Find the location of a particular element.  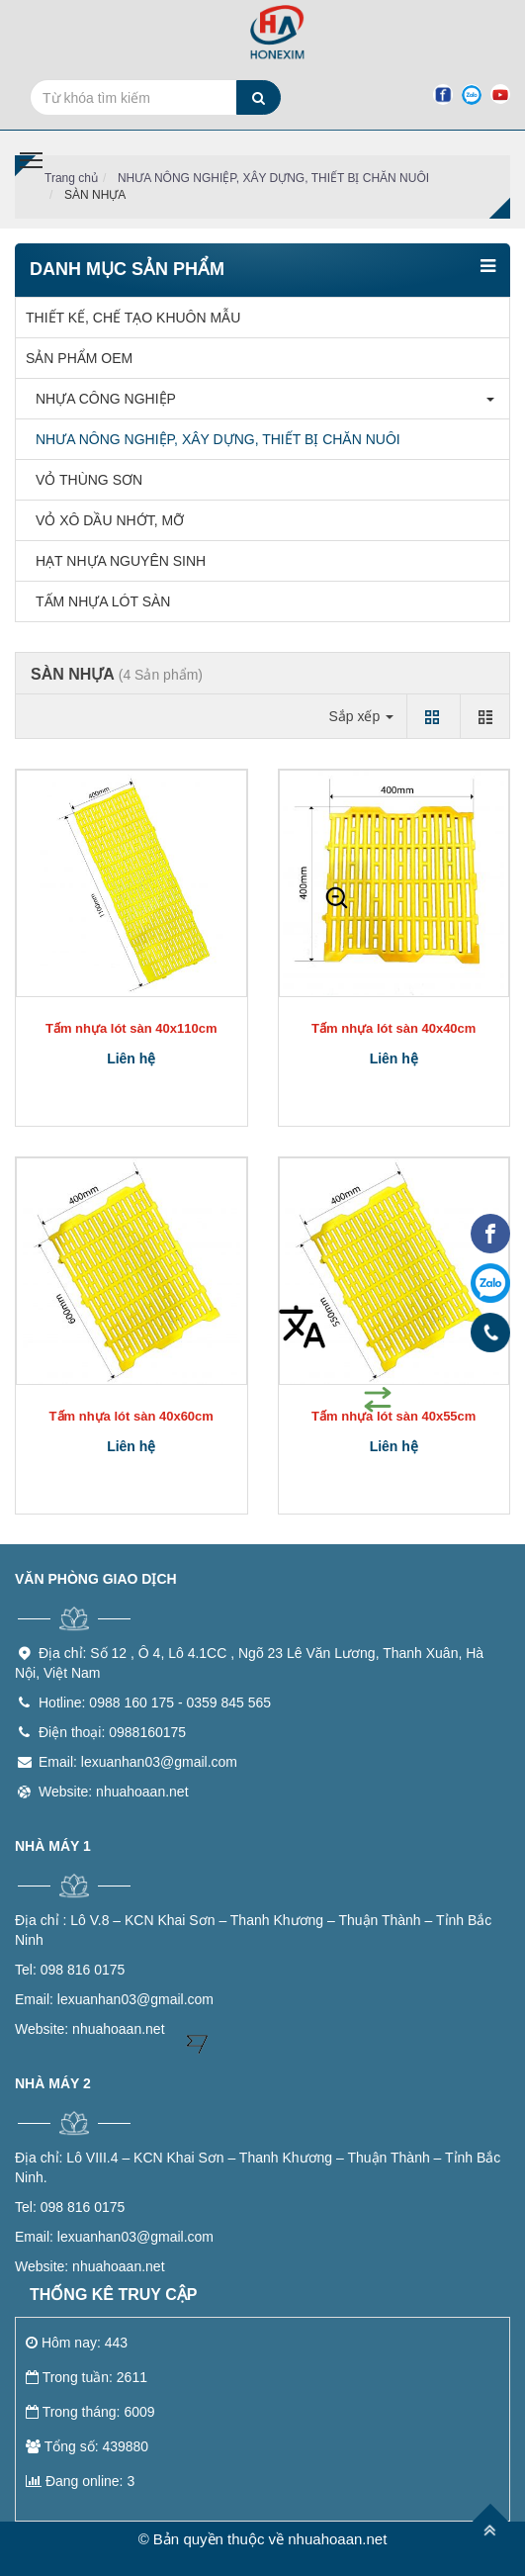

zoom out of the current view is located at coordinates (336, 897).